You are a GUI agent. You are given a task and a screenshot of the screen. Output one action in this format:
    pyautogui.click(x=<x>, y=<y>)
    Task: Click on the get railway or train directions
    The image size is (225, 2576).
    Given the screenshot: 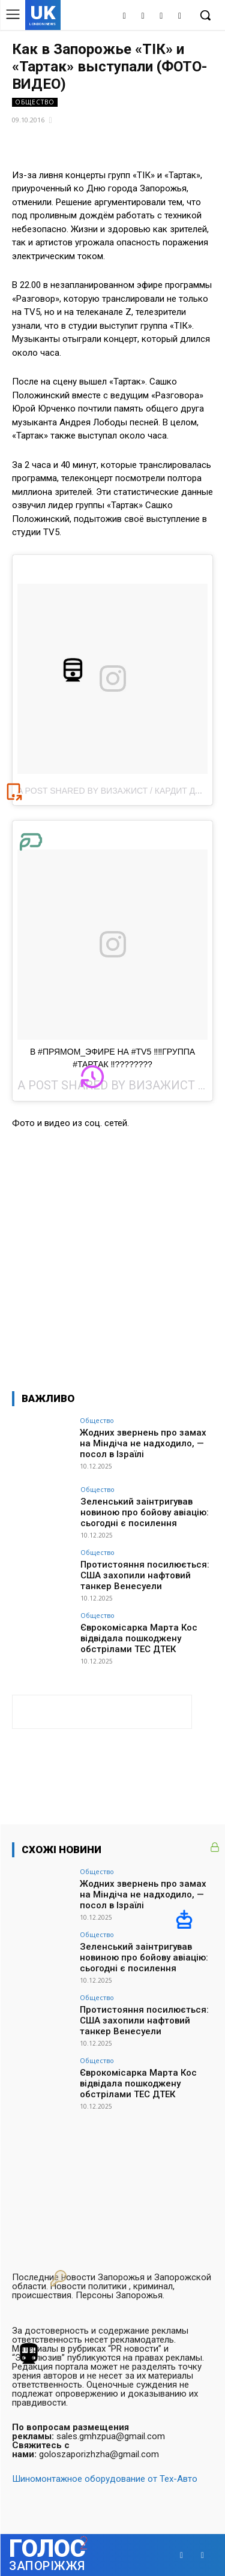 What is the action you would take?
    pyautogui.click(x=73, y=671)
    